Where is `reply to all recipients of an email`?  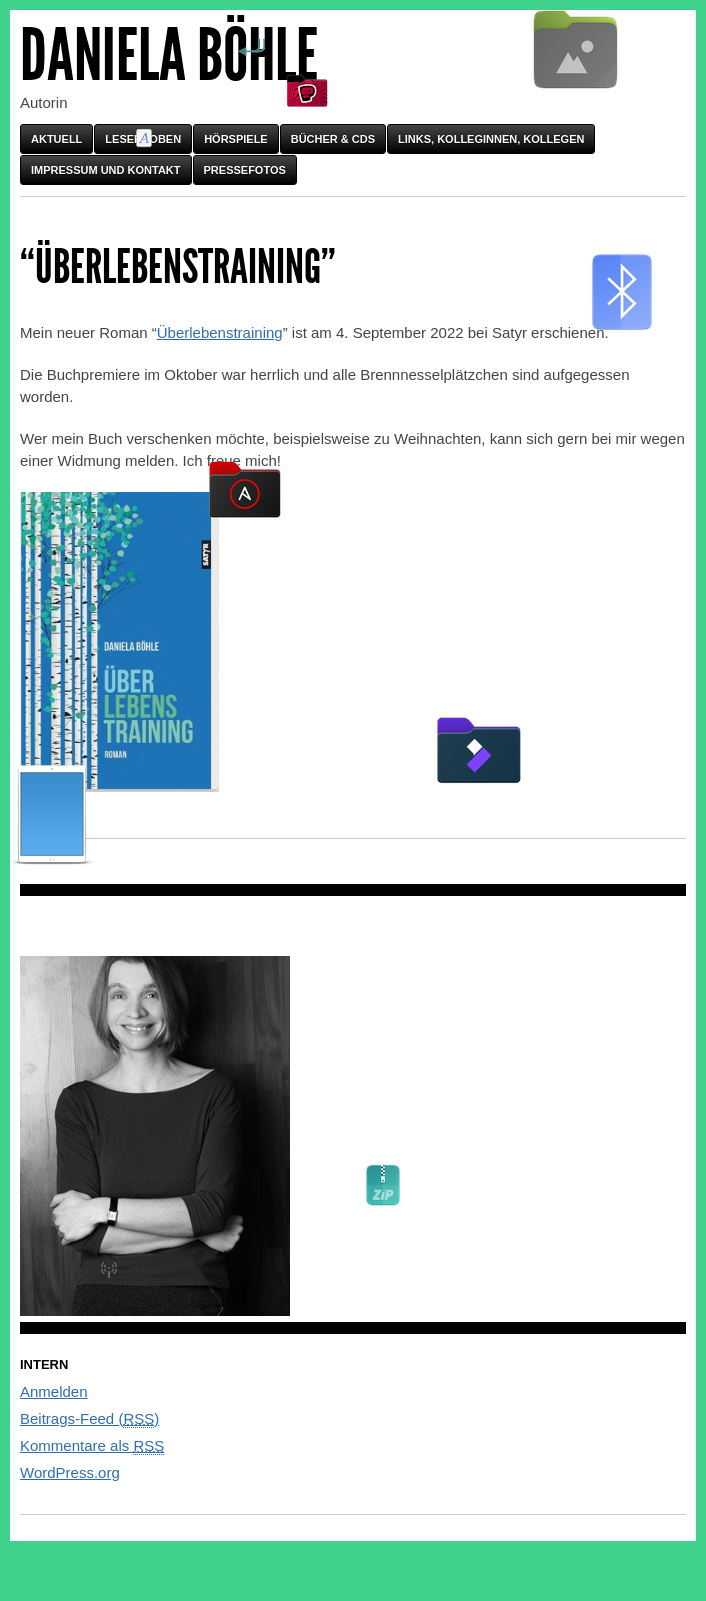
reply to all recipients of an email is located at coordinates (251, 45).